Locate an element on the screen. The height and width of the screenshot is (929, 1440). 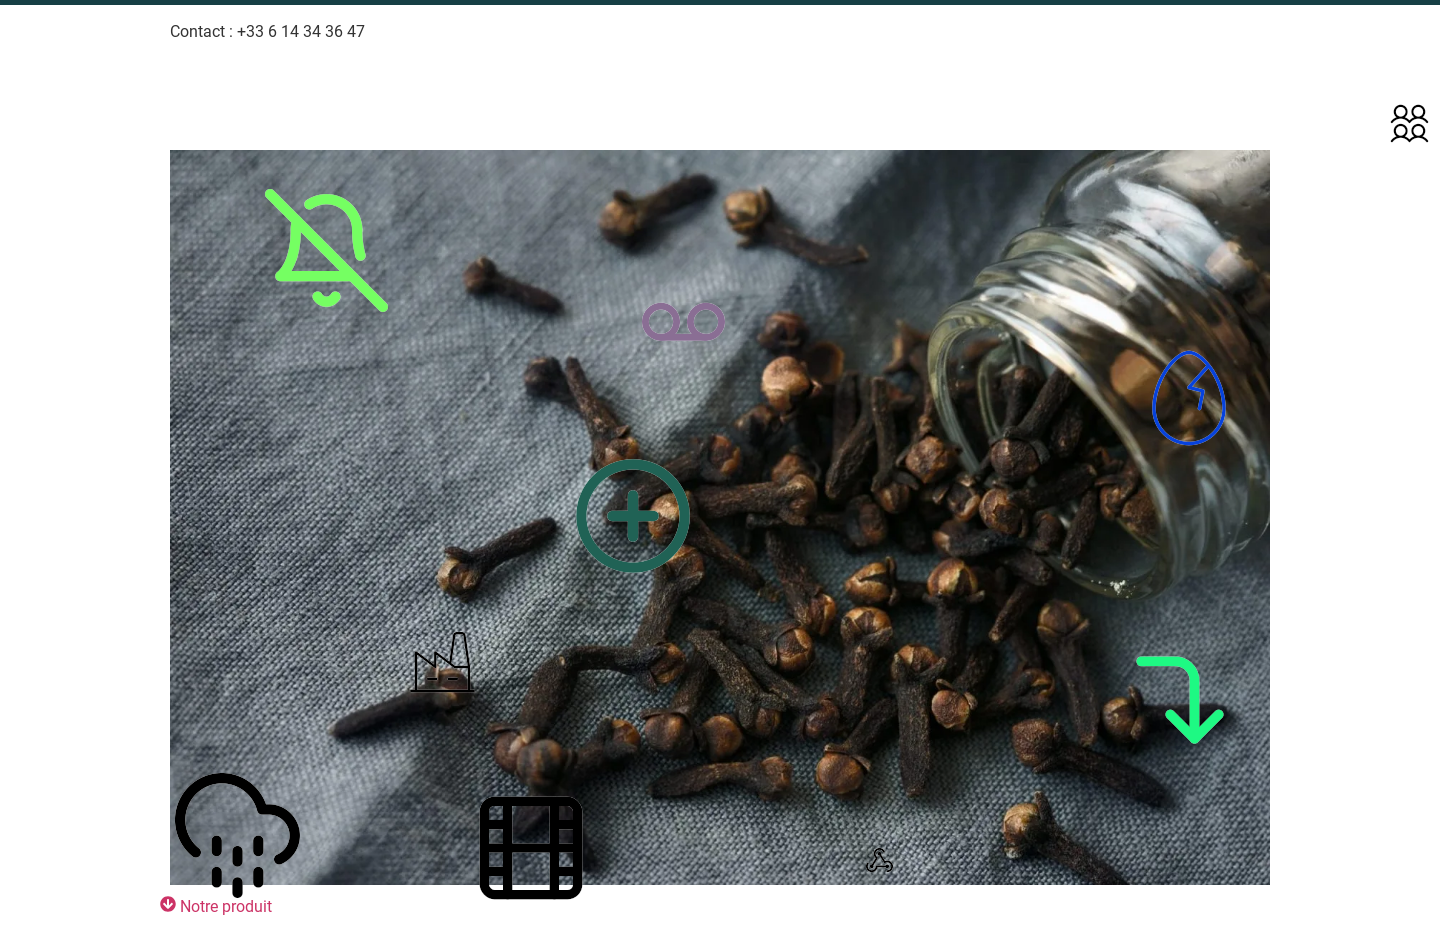
indicates a cracked or broken item is located at coordinates (1189, 398).